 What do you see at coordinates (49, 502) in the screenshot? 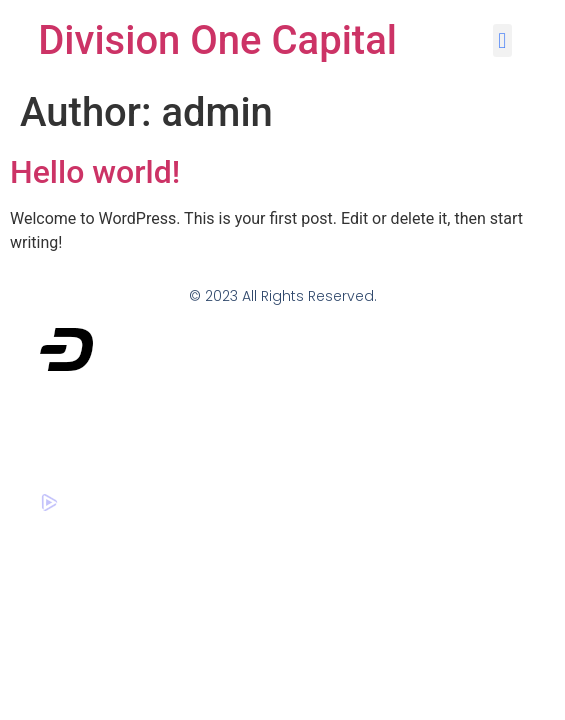
I see `open radarr movie management app` at bounding box center [49, 502].